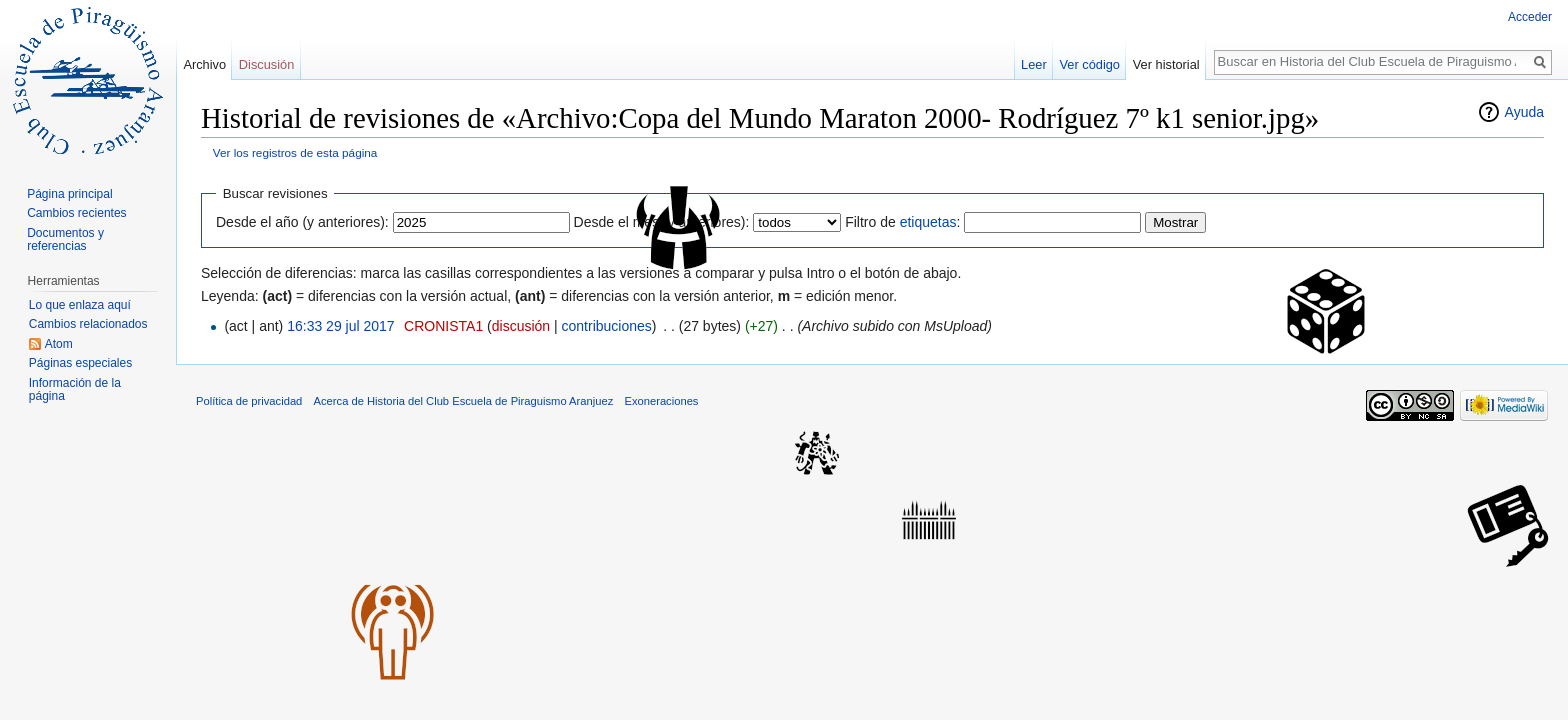  What do you see at coordinates (678, 228) in the screenshot?
I see `equip heavy armor or helmet` at bounding box center [678, 228].